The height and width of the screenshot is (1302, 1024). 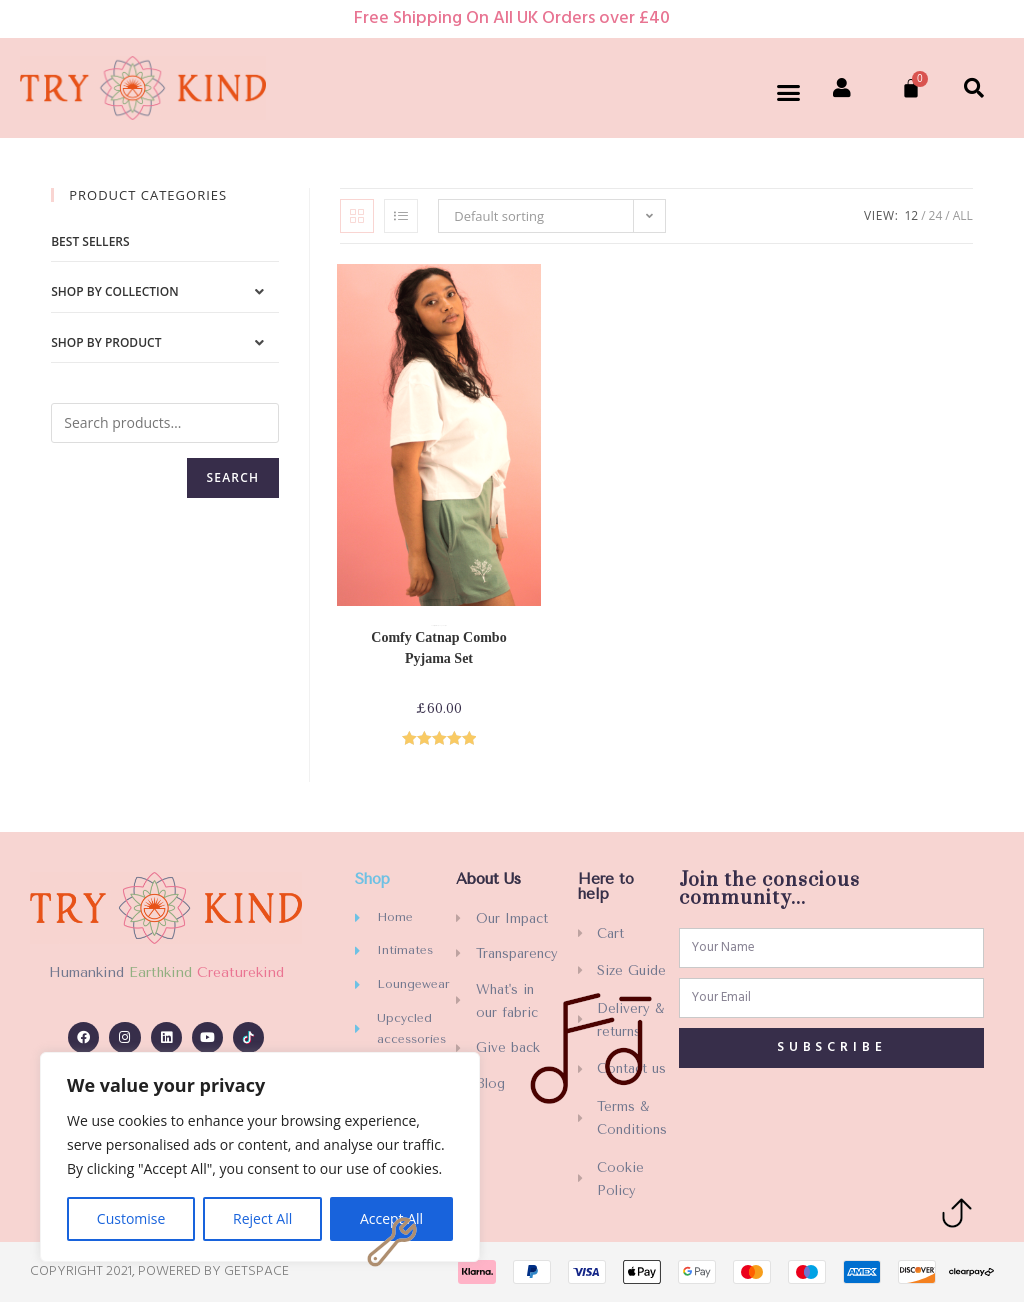 I want to click on go back or return to previous state, so click(x=957, y=1213).